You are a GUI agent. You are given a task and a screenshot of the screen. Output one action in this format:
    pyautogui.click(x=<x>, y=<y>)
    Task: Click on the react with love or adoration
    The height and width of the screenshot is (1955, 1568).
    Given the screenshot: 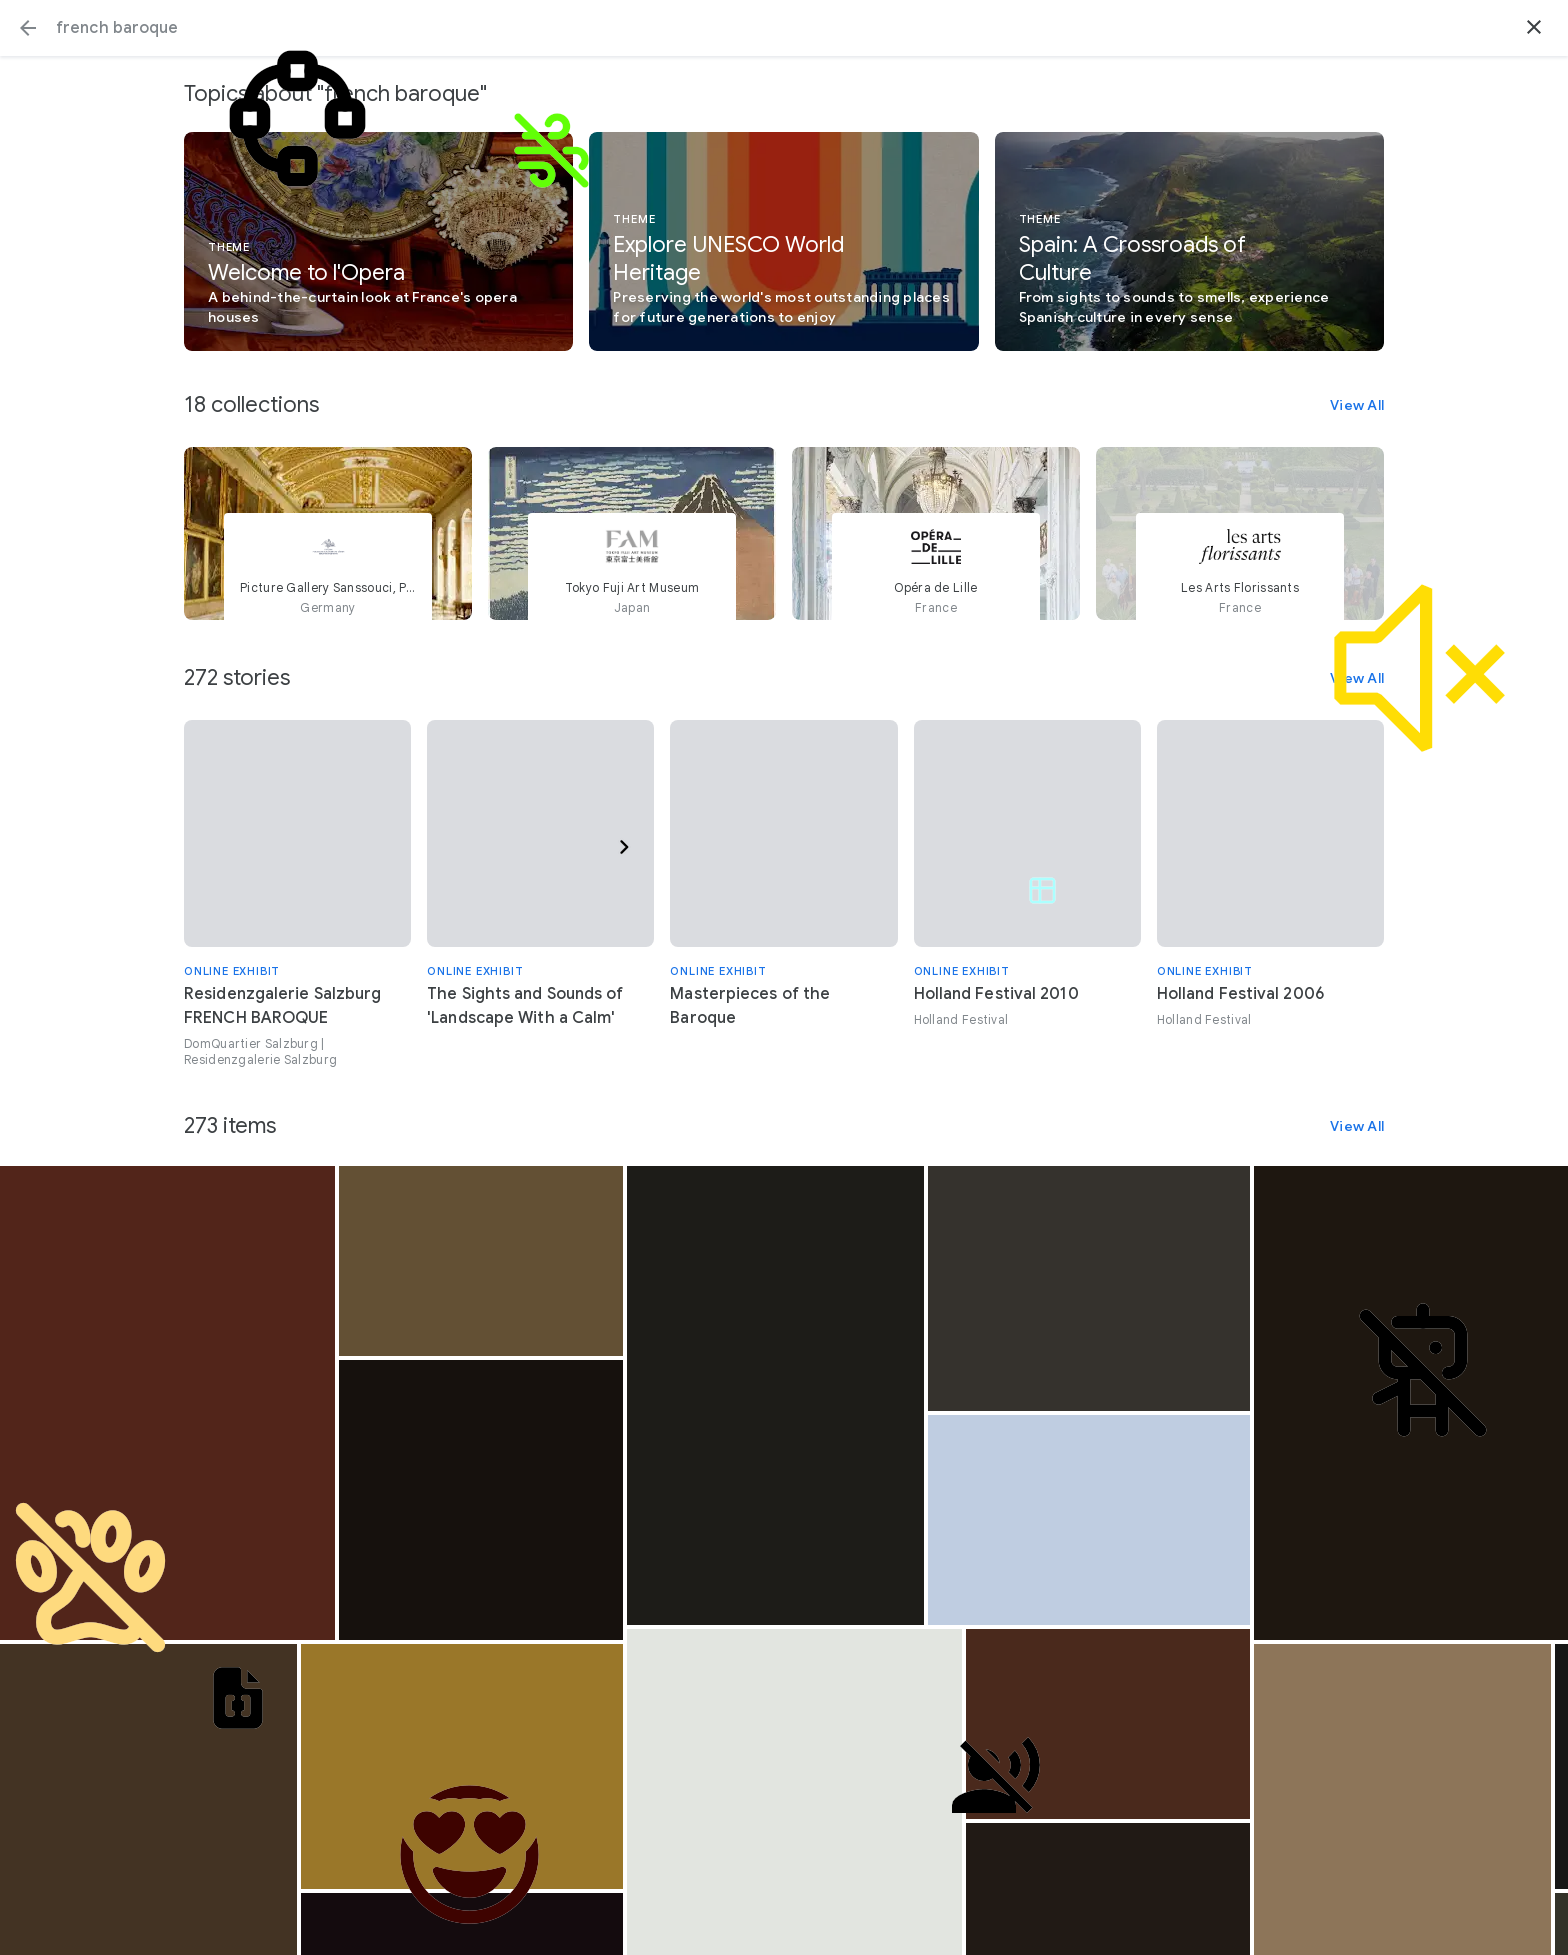 What is the action you would take?
    pyautogui.click(x=469, y=1854)
    